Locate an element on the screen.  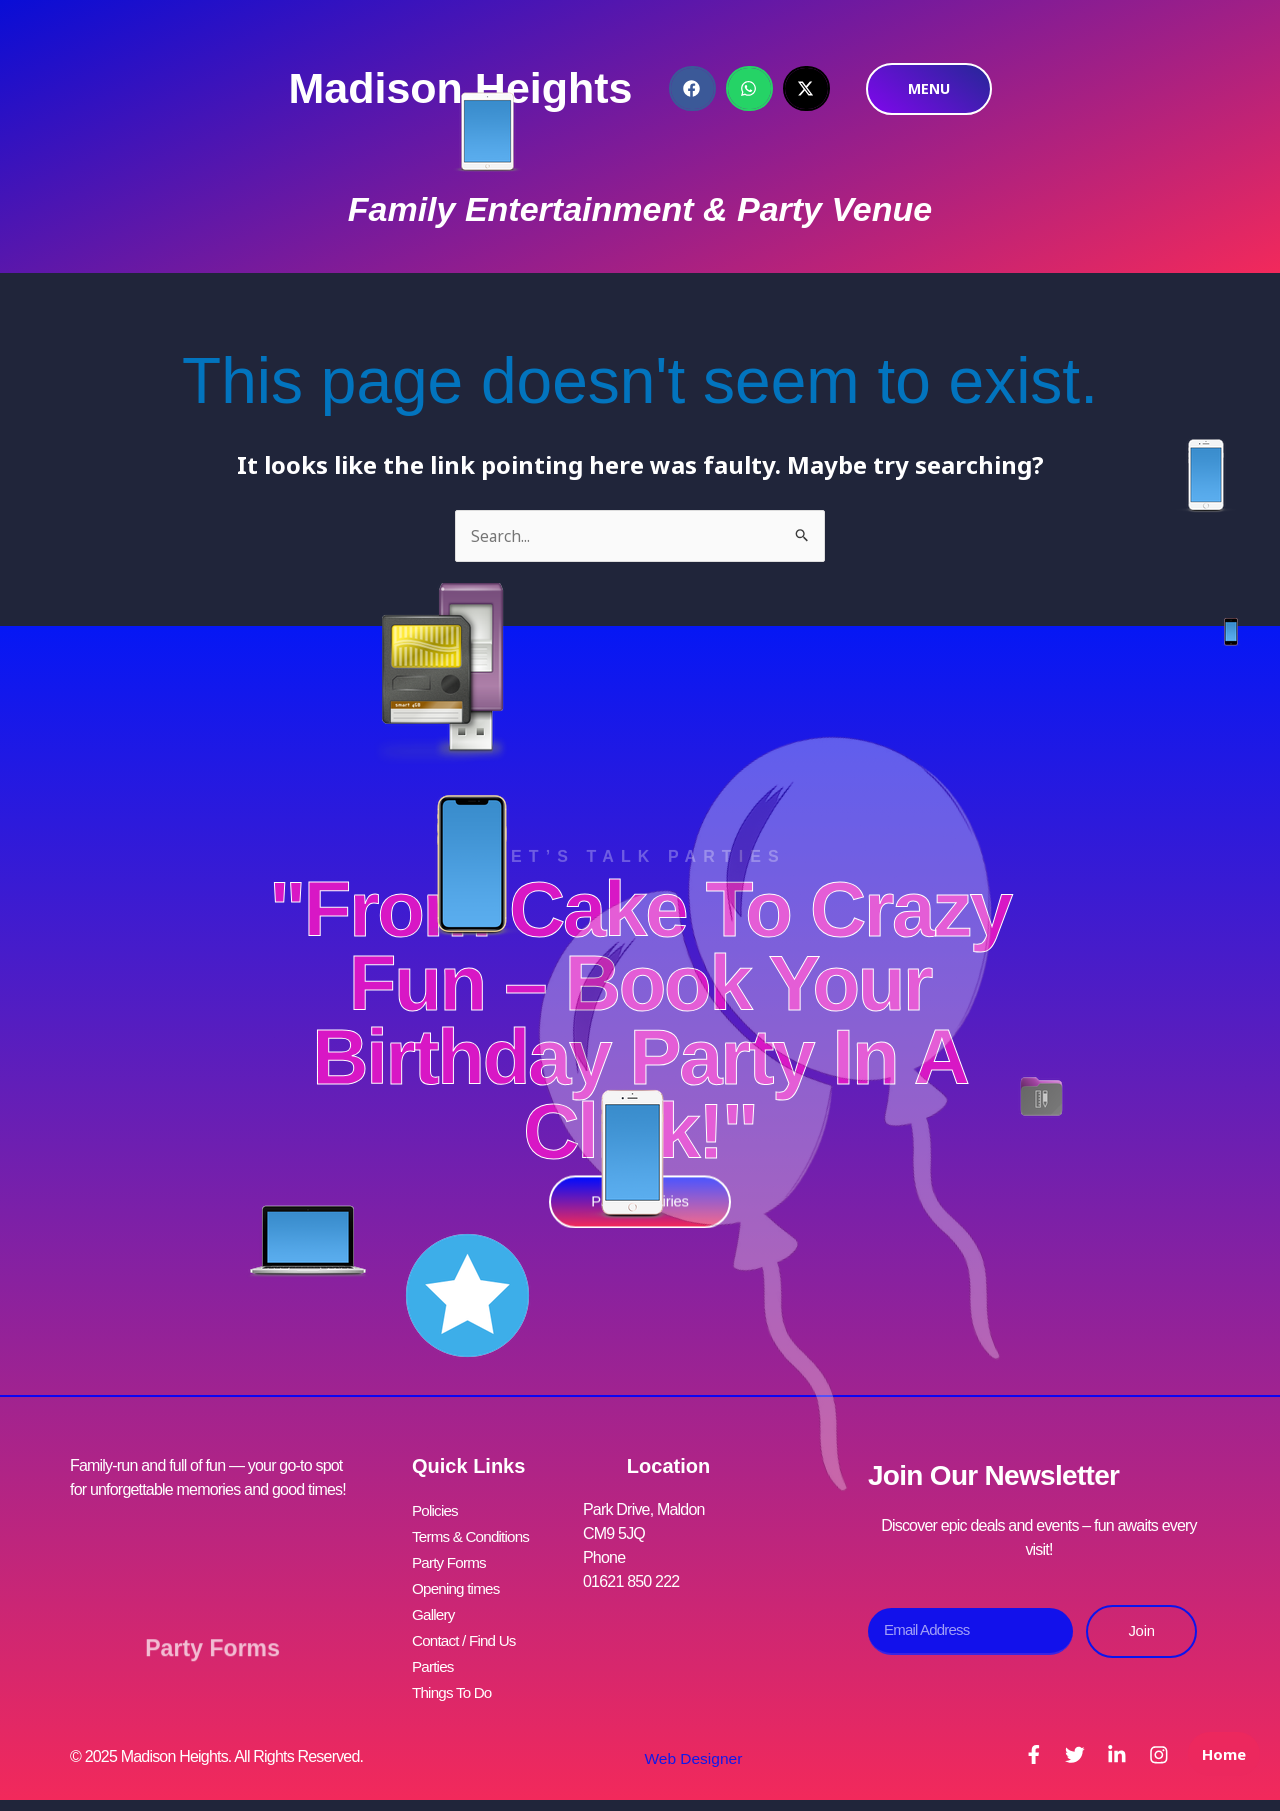
manage connected iPhone 5c device is located at coordinates (1231, 632).